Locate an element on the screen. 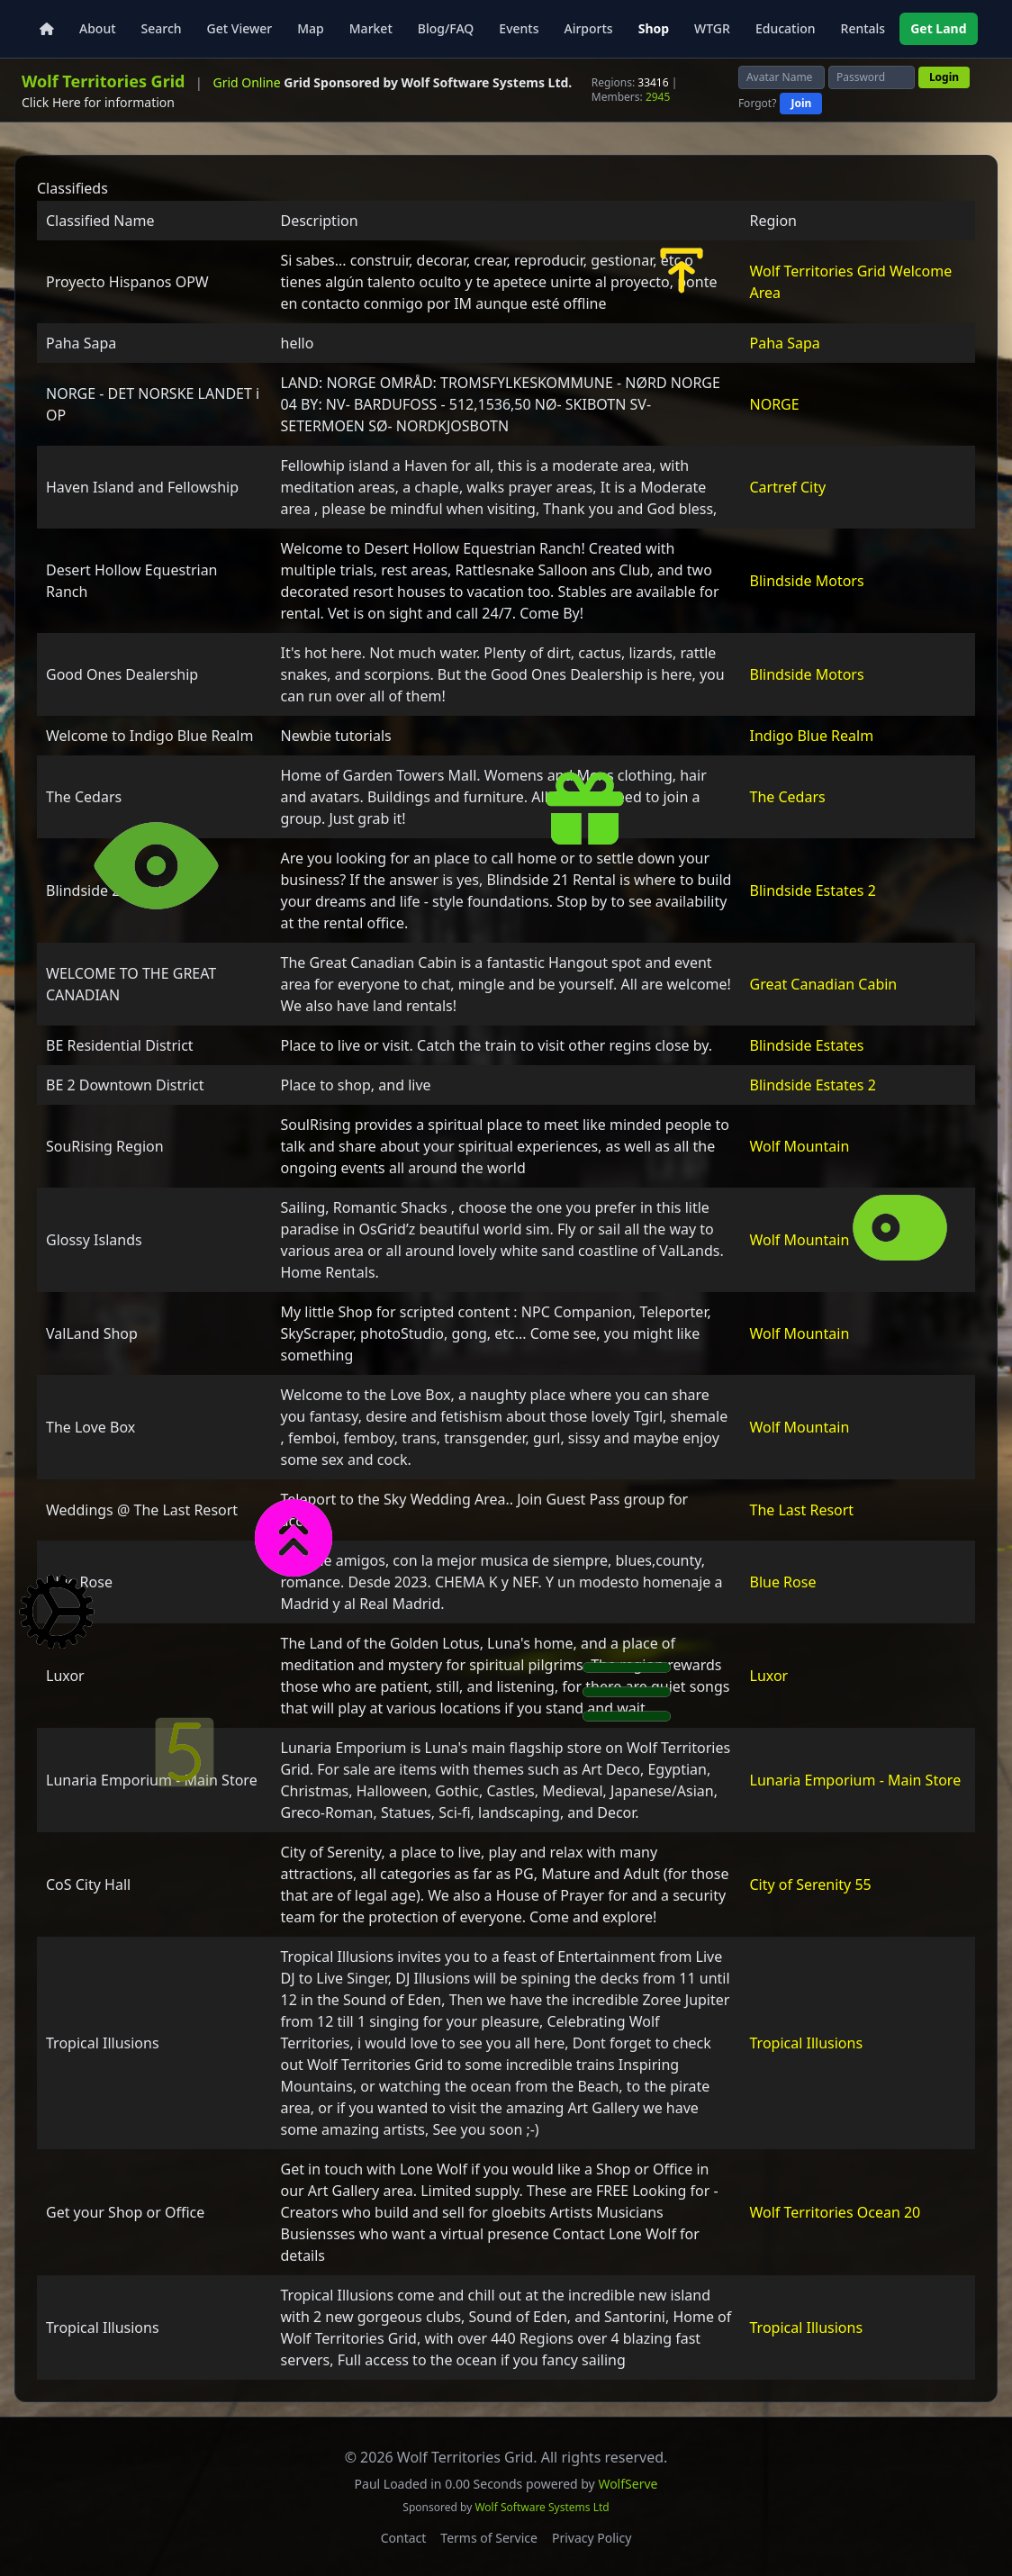  view or redeem a gift is located at coordinates (584, 810).